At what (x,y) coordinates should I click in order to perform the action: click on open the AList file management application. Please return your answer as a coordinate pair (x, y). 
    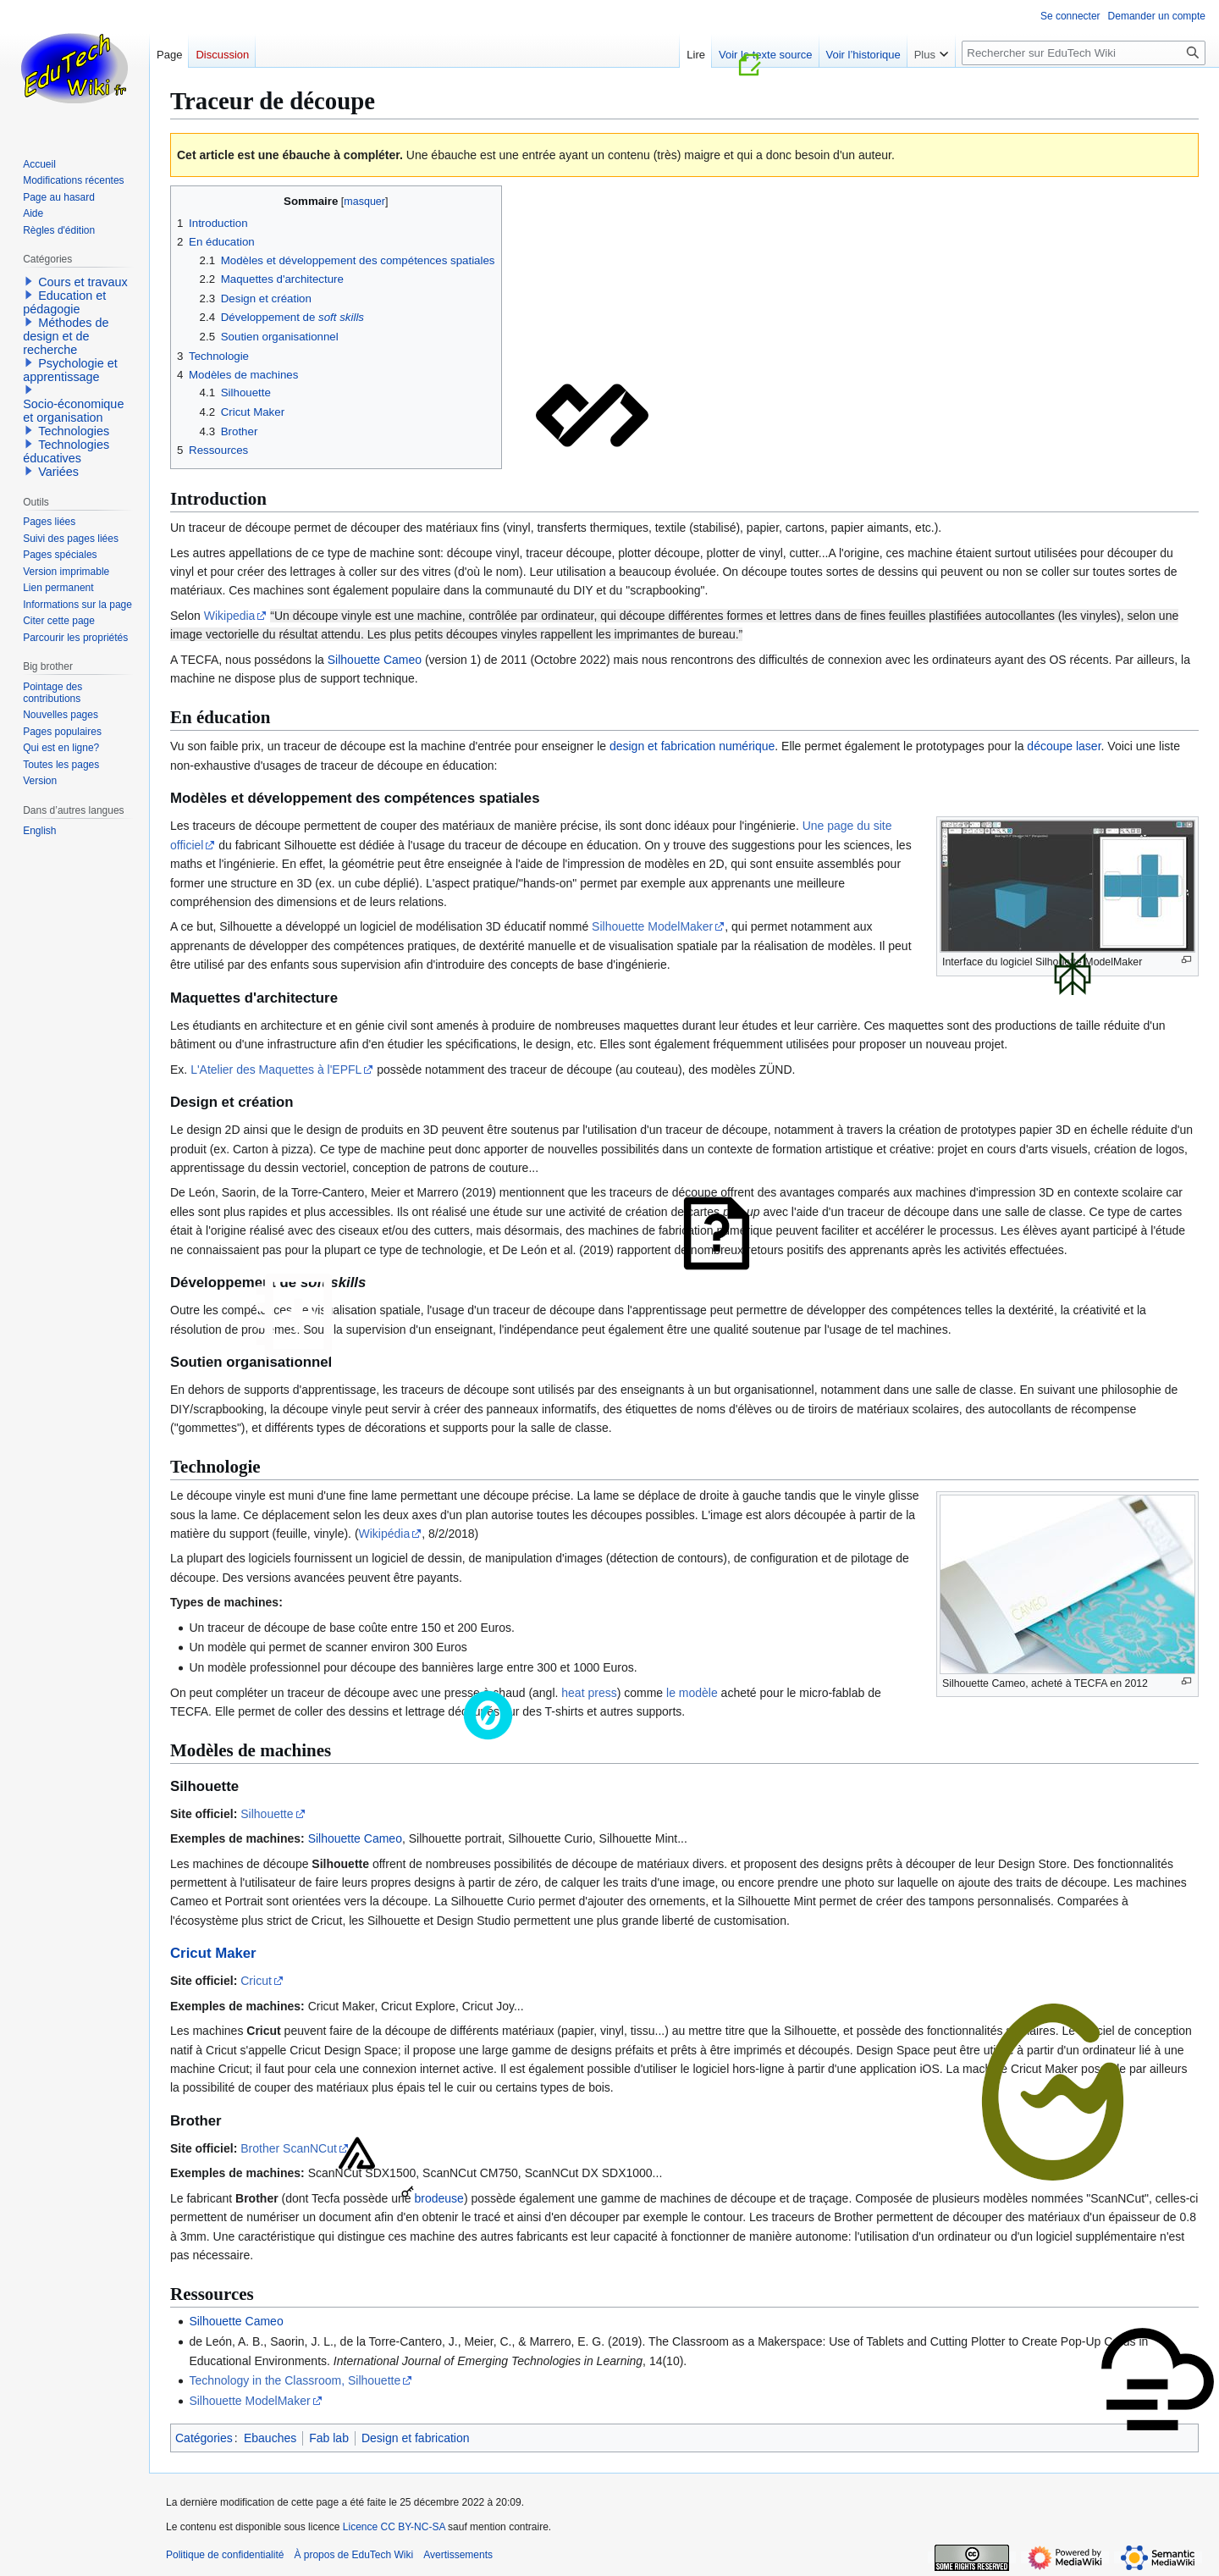
    Looking at the image, I should click on (356, 2153).